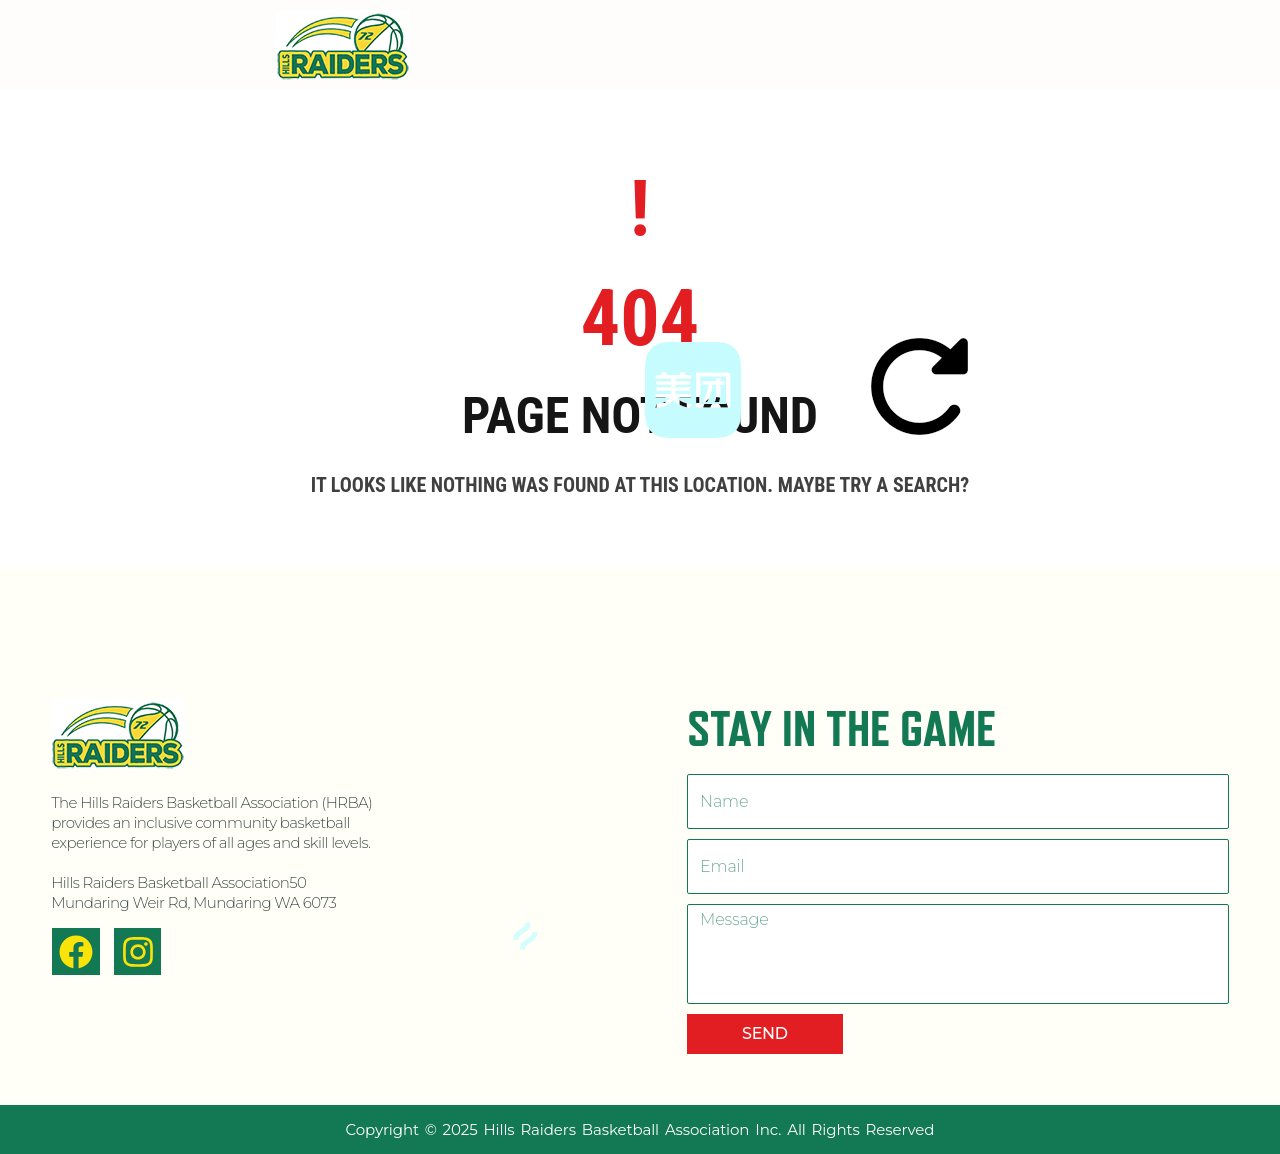  Describe the element at coordinates (693, 390) in the screenshot. I see `open the Meituan app` at that location.